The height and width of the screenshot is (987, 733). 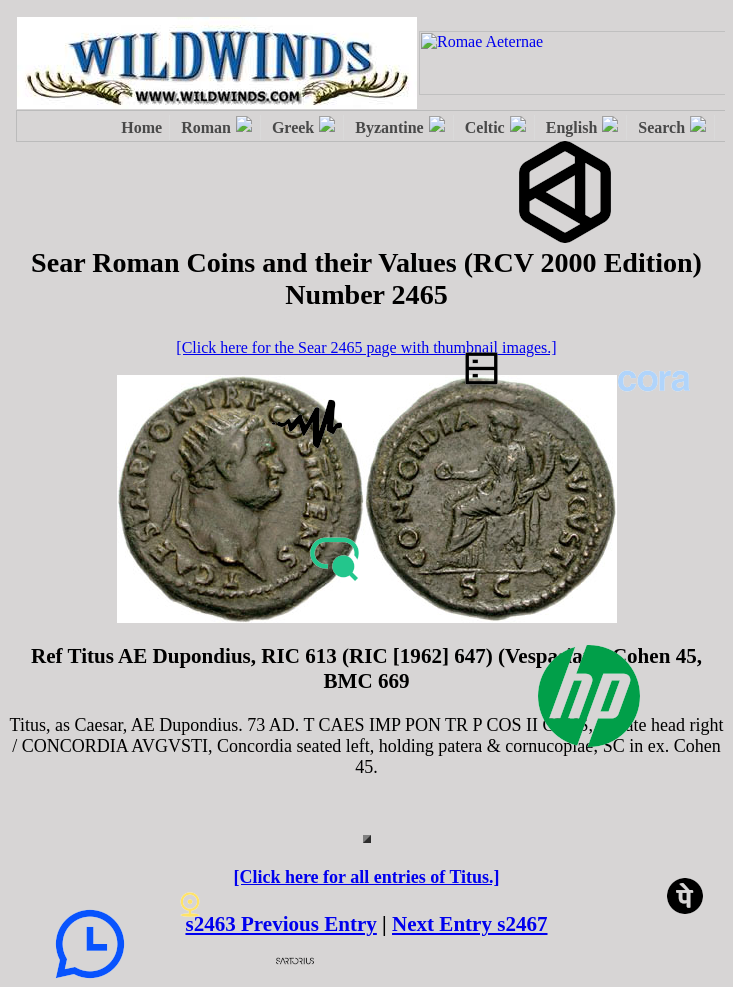 What do you see at coordinates (295, 961) in the screenshot?
I see `Sartorius company logo` at bounding box center [295, 961].